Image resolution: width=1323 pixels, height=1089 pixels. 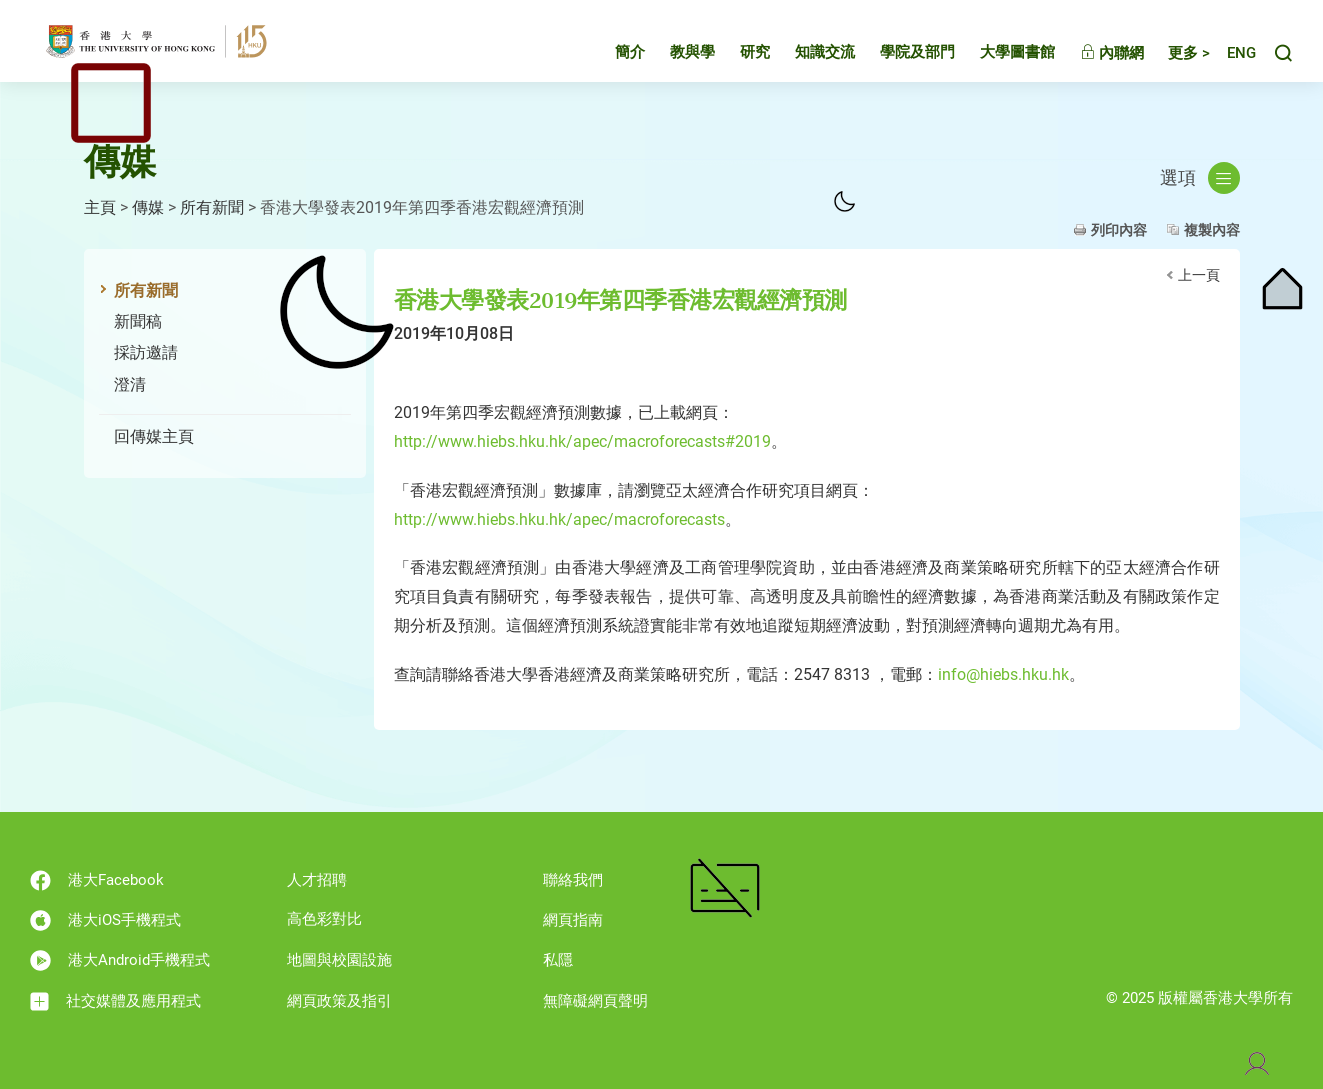 What do you see at coordinates (725, 888) in the screenshot?
I see `disable subtitles or closed captions` at bounding box center [725, 888].